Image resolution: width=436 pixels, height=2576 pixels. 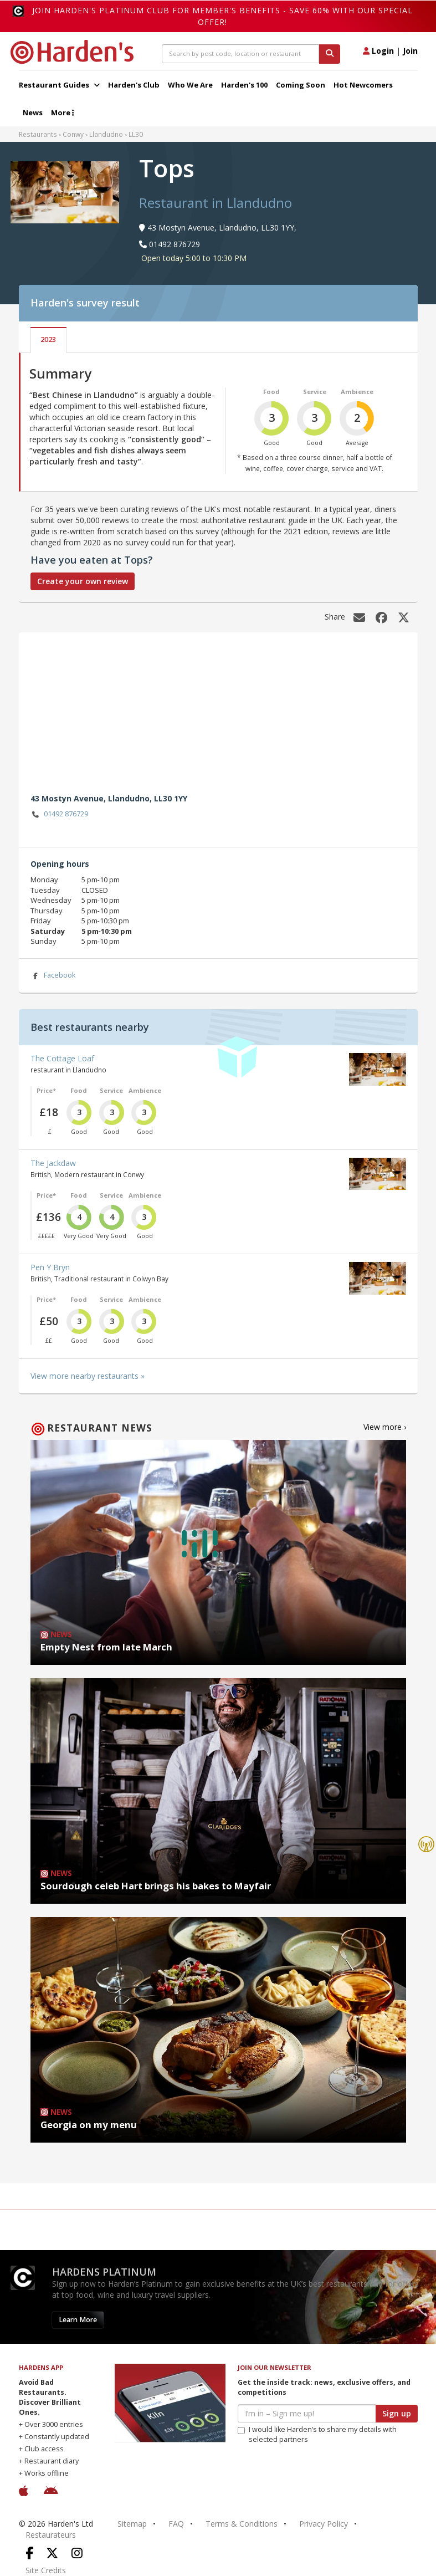 What do you see at coordinates (426, 1844) in the screenshot?
I see `open the Overcast podcast app` at bounding box center [426, 1844].